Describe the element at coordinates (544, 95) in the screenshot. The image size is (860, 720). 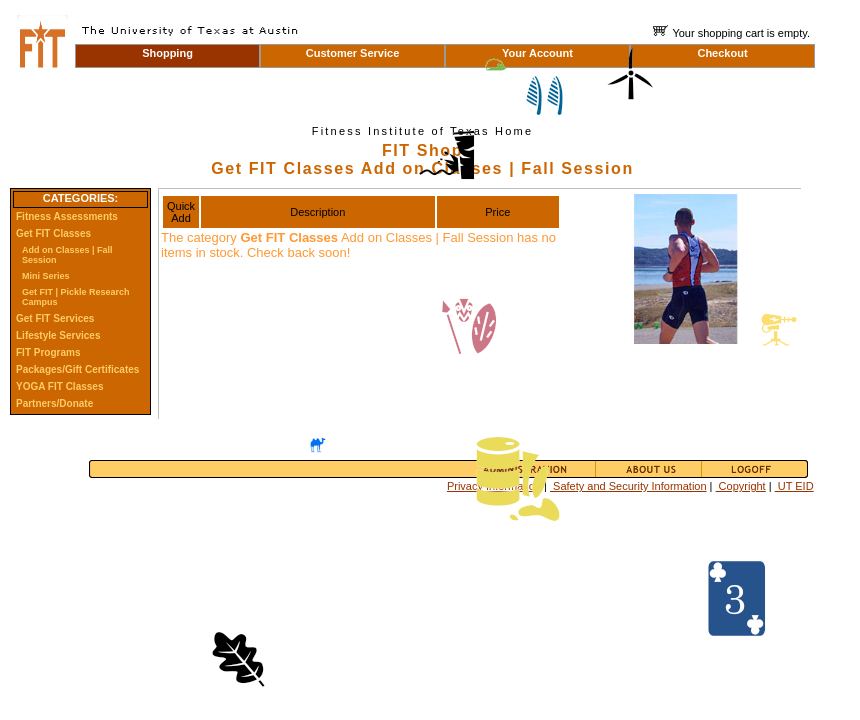
I see `hieroglyph or ancient symbol representing the letter Y` at that location.